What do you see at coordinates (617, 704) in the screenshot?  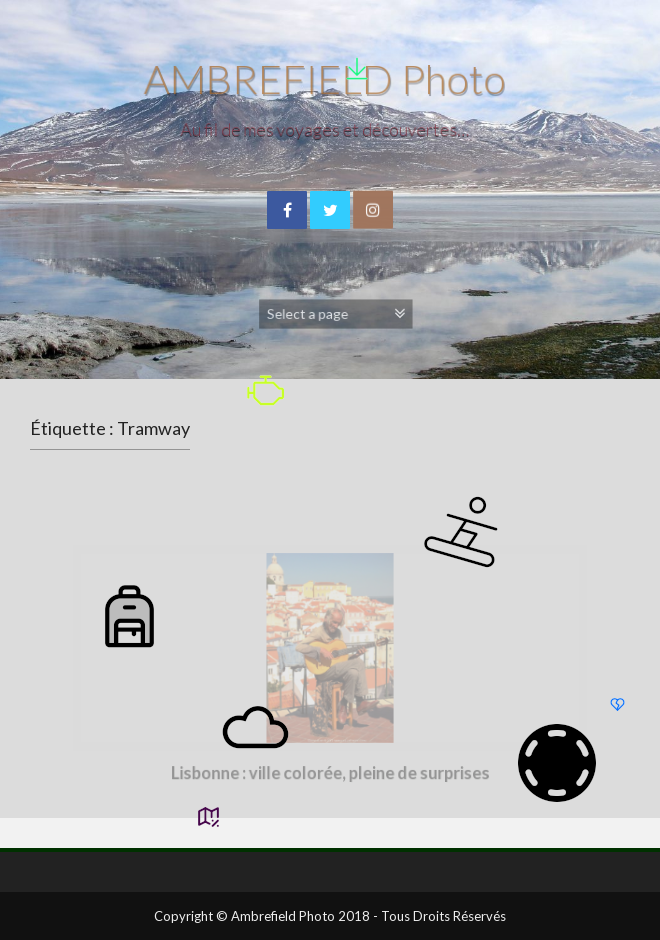 I see `remove from favorites` at bounding box center [617, 704].